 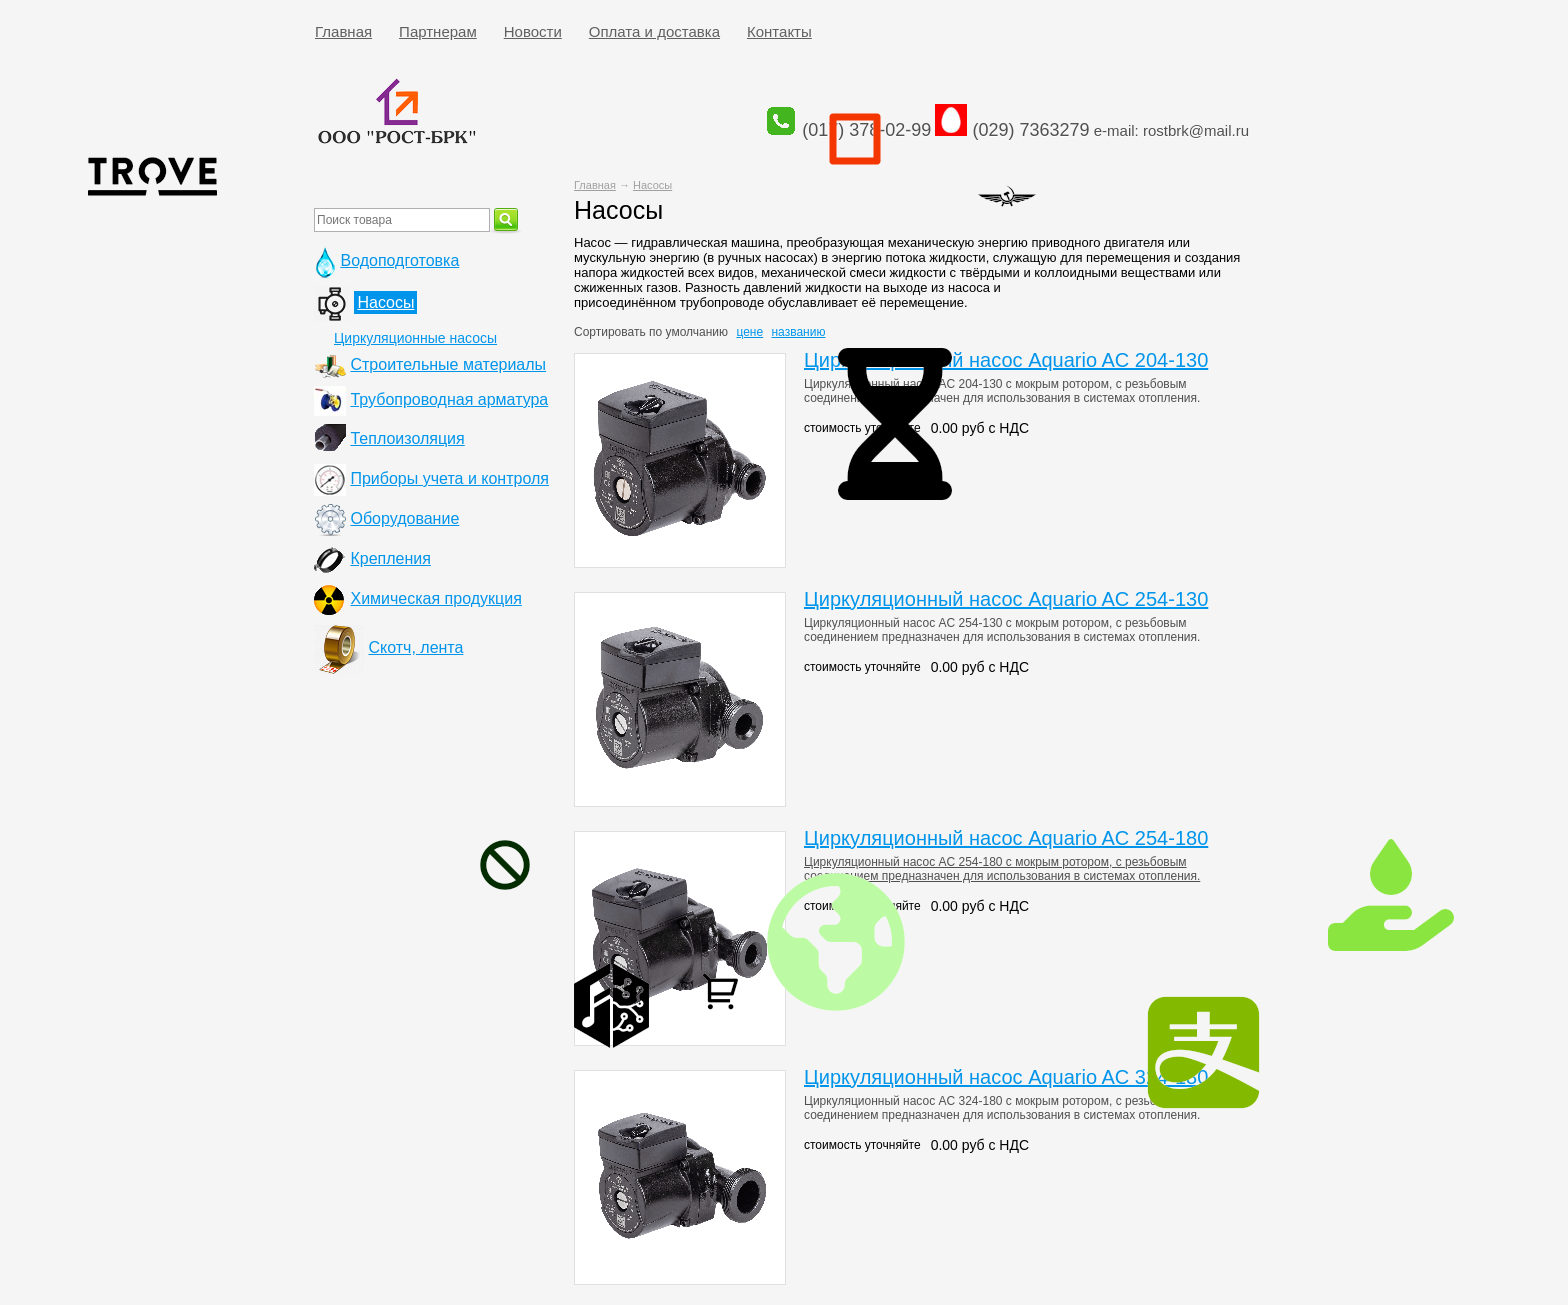 What do you see at coordinates (1391, 895) in the screenshot?
I see `access water conservation or donation features` at bounding box center [1391, 895].